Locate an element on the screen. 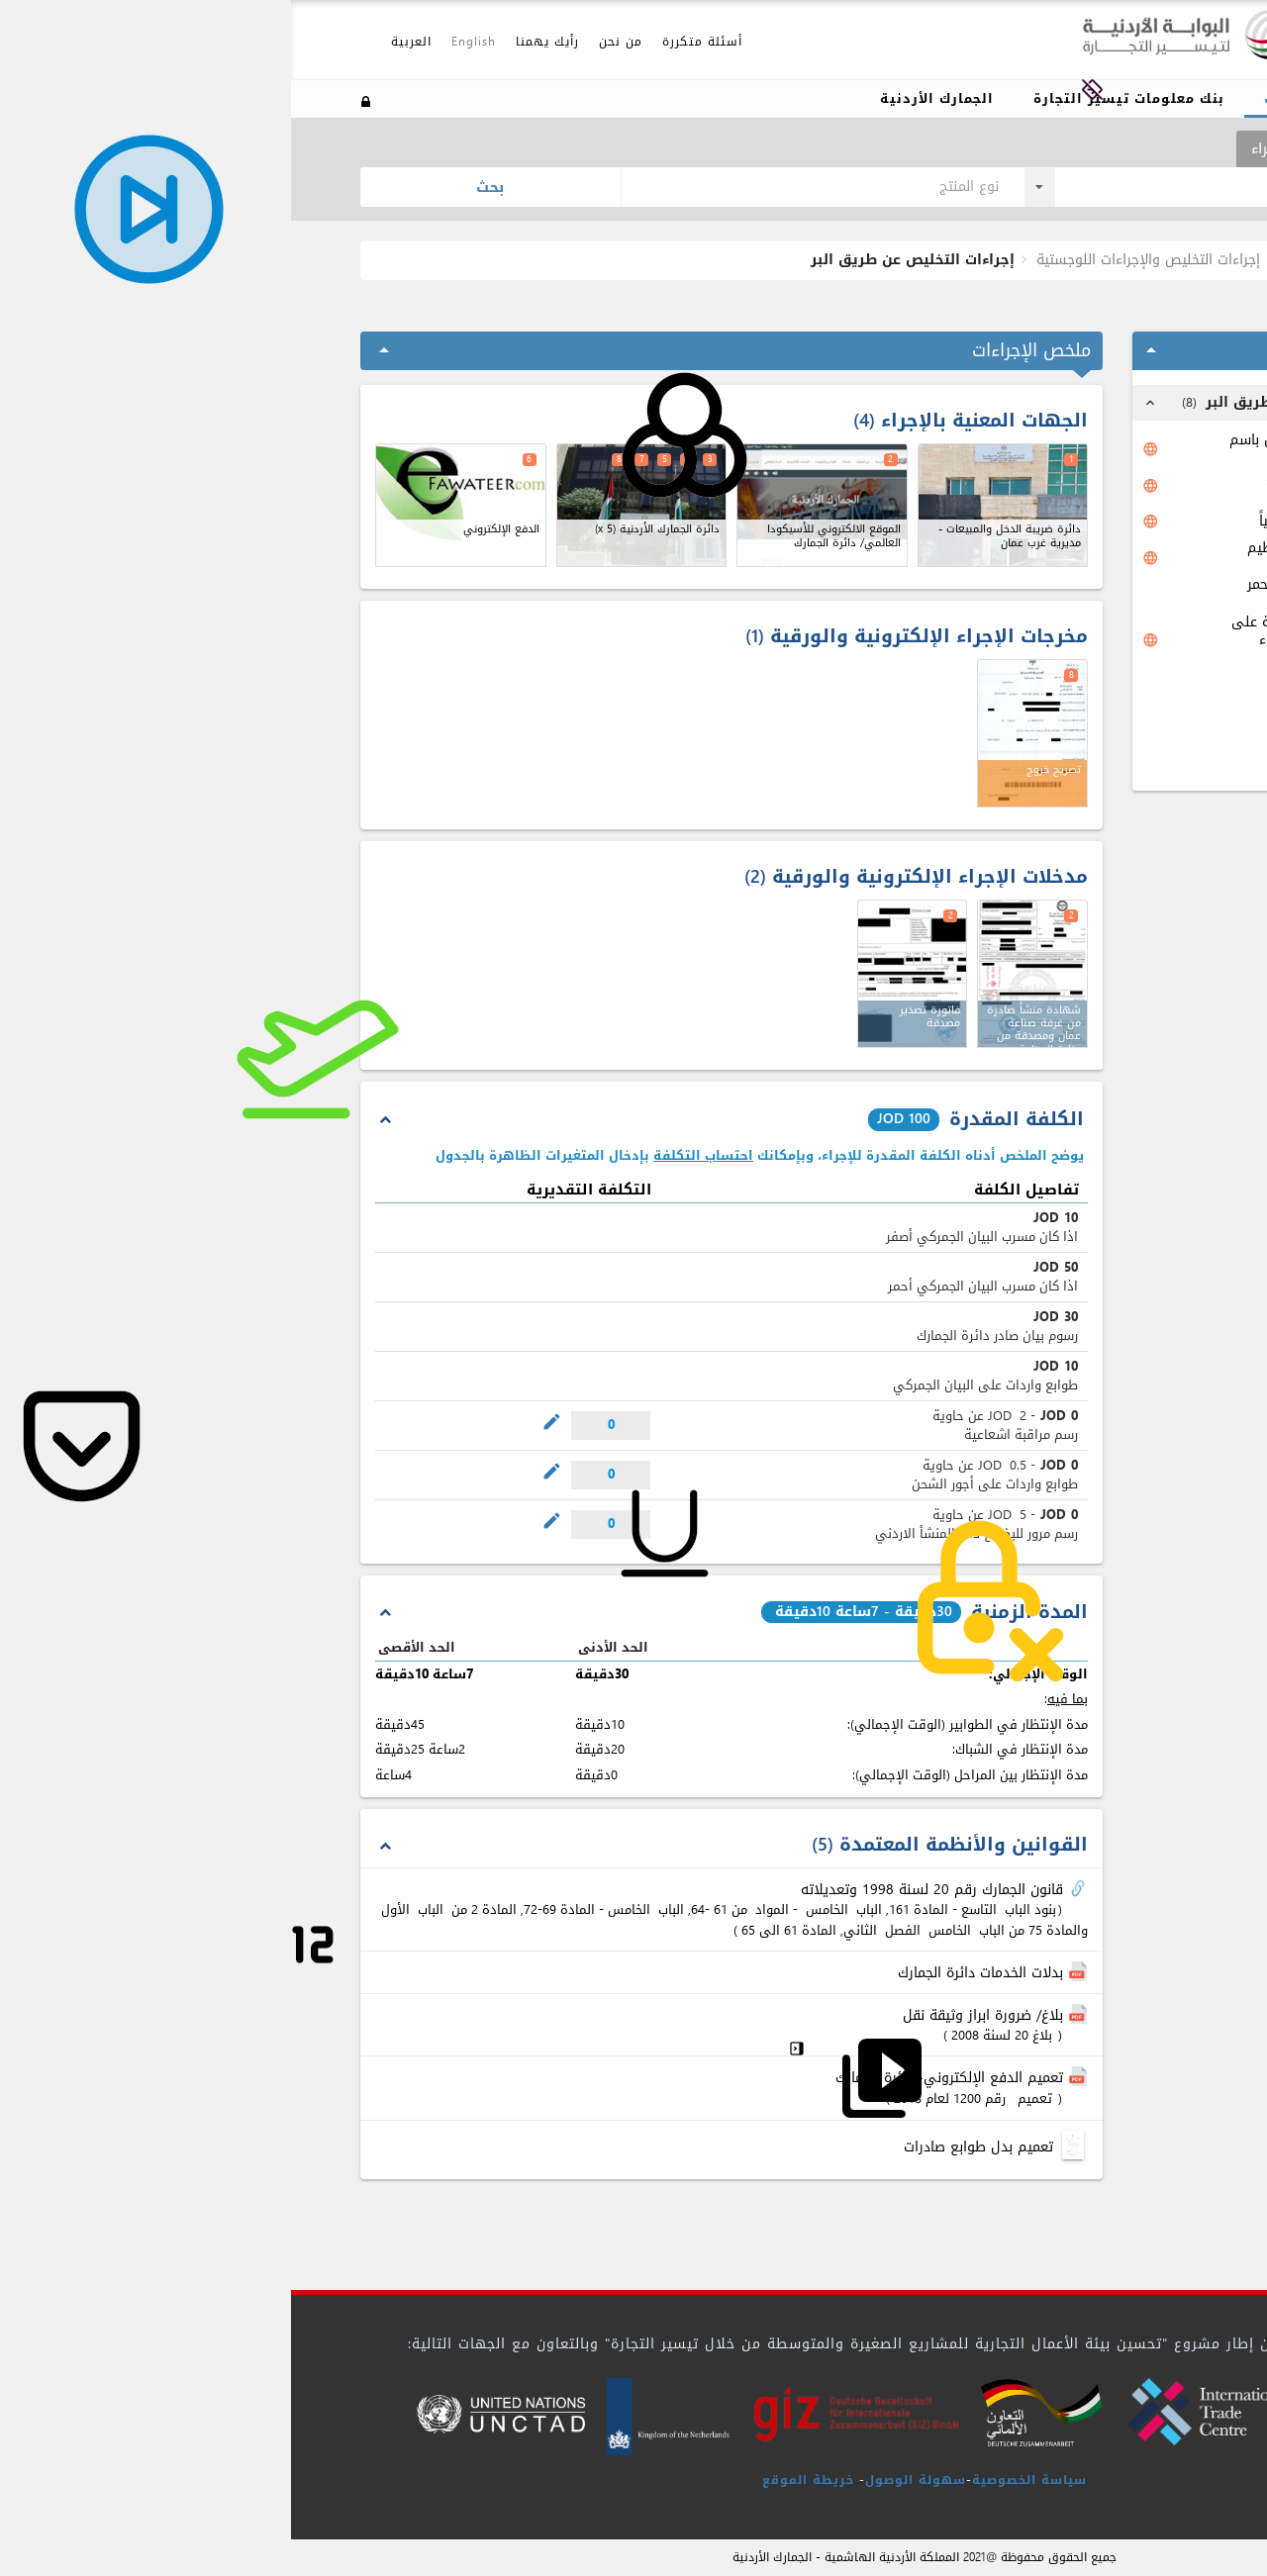 Image resolution: width=1267 pixels, height=2576 pixels. apply filters to refine results is located at coordinates (684, 434).